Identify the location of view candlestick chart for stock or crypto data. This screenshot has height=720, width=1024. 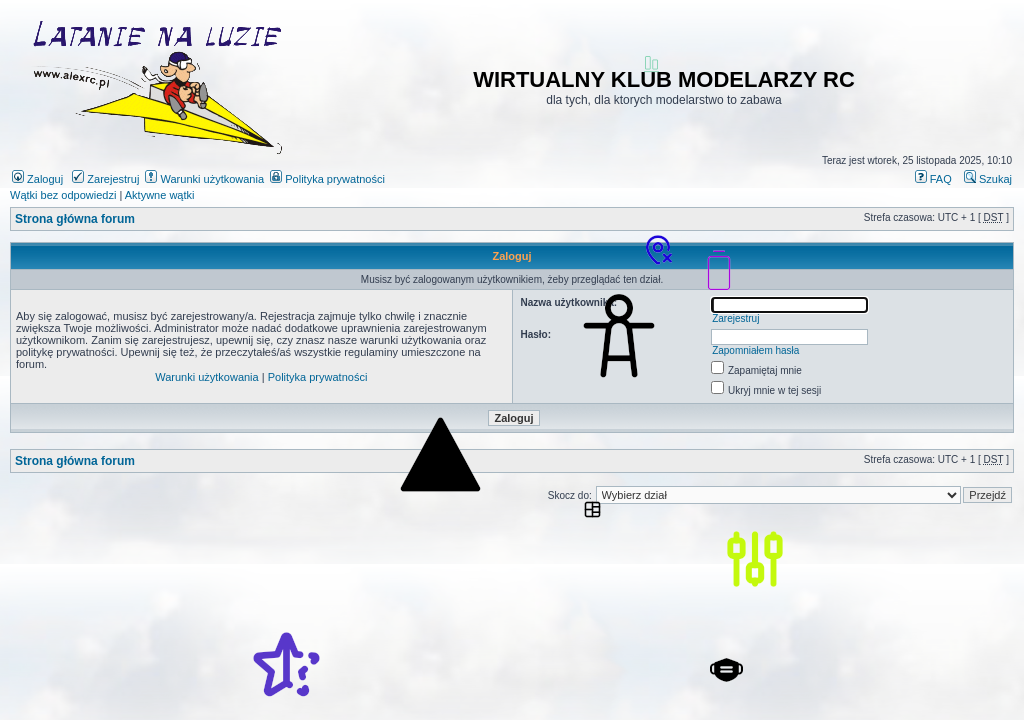
(755, 559).